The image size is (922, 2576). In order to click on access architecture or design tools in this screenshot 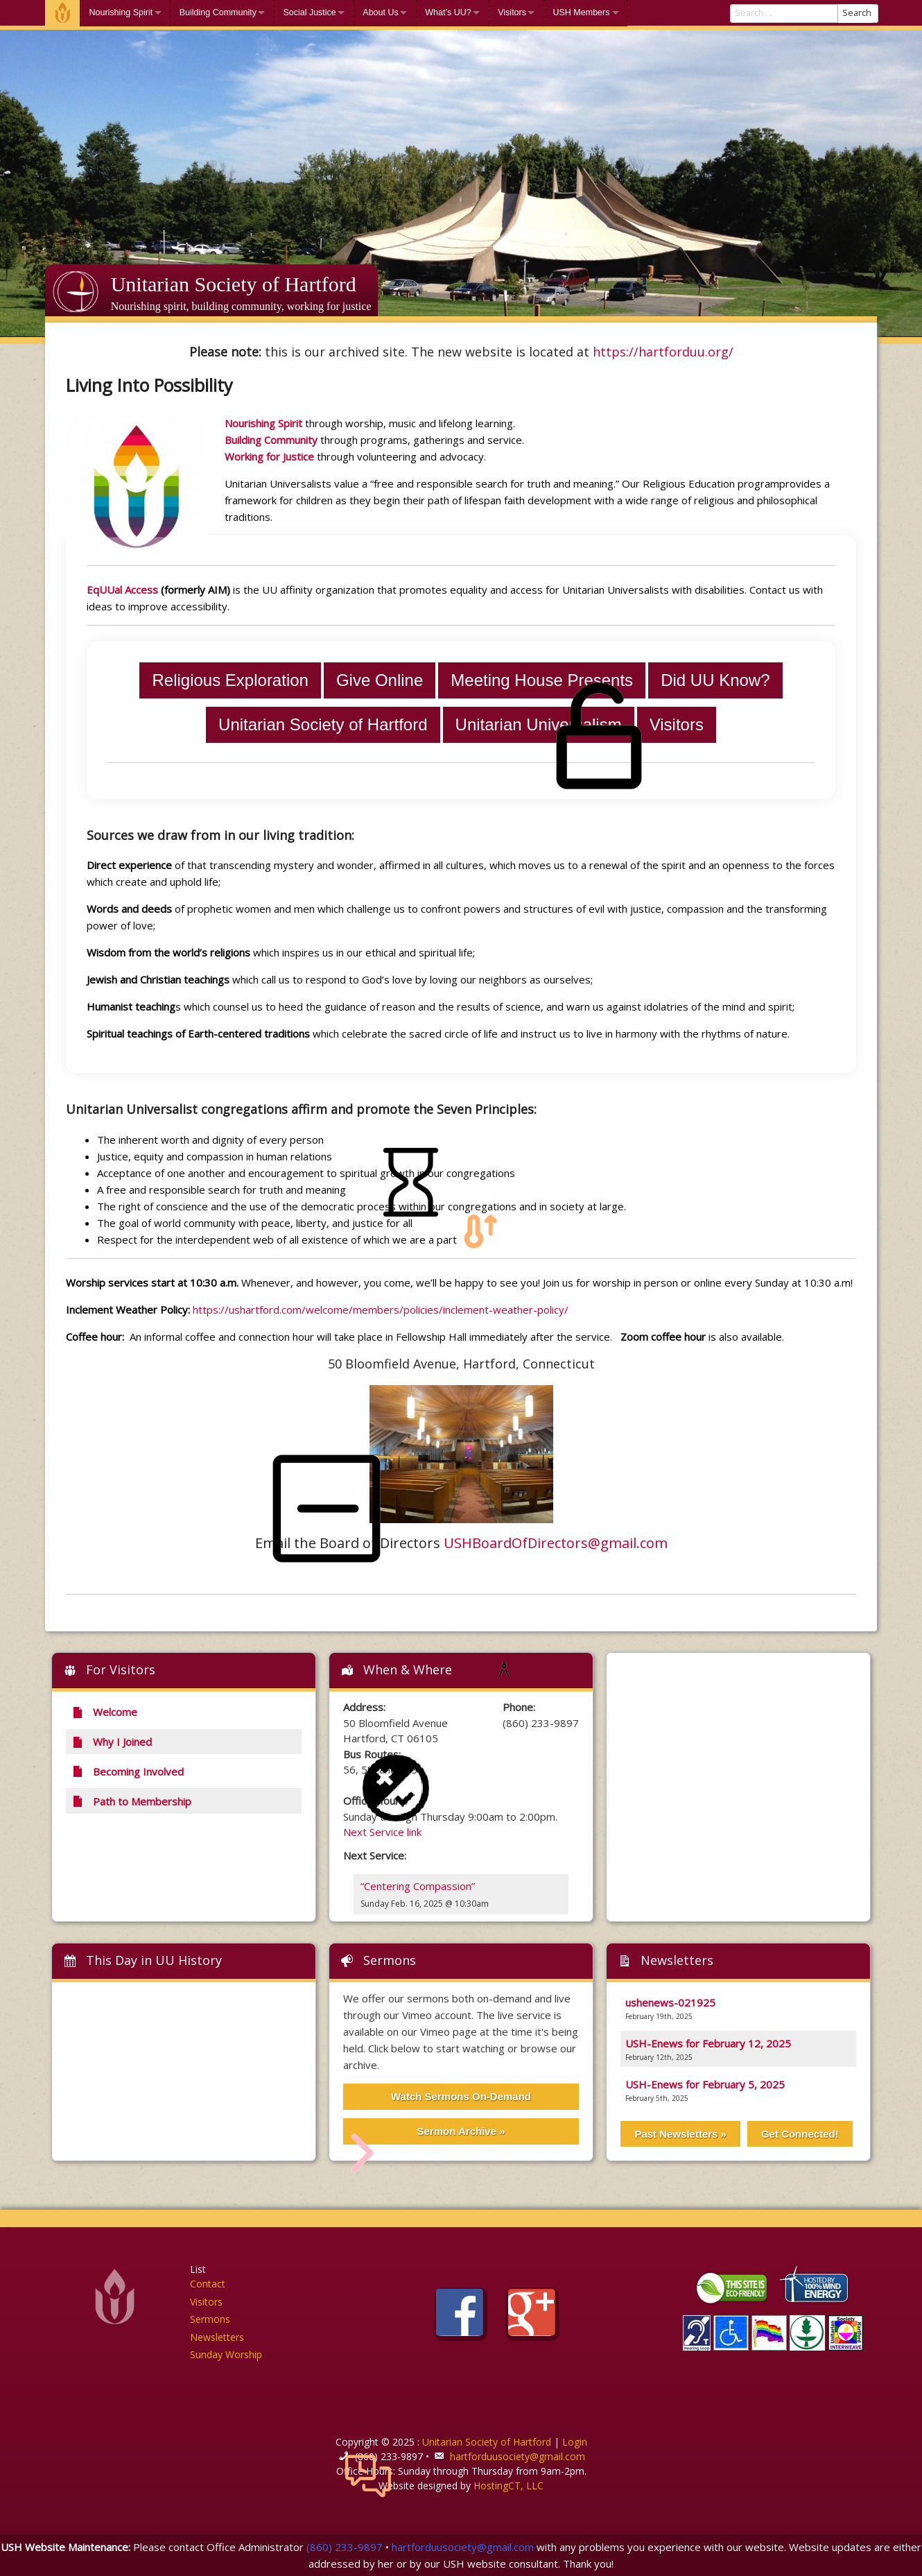, I will do `click(504, 1669)`.